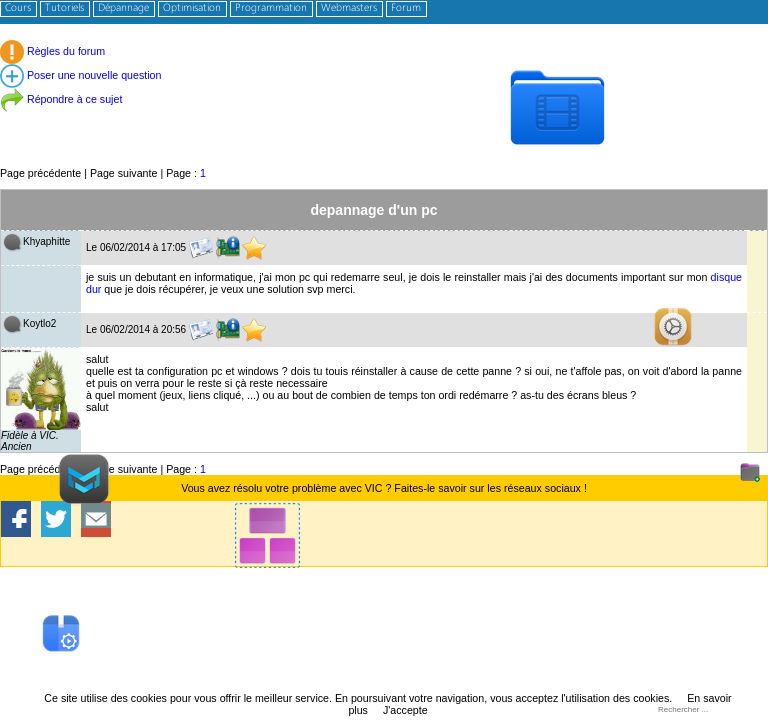  Describe the element at coordinates (673, 326) in the screenshot. I see `executable application file` at that location.